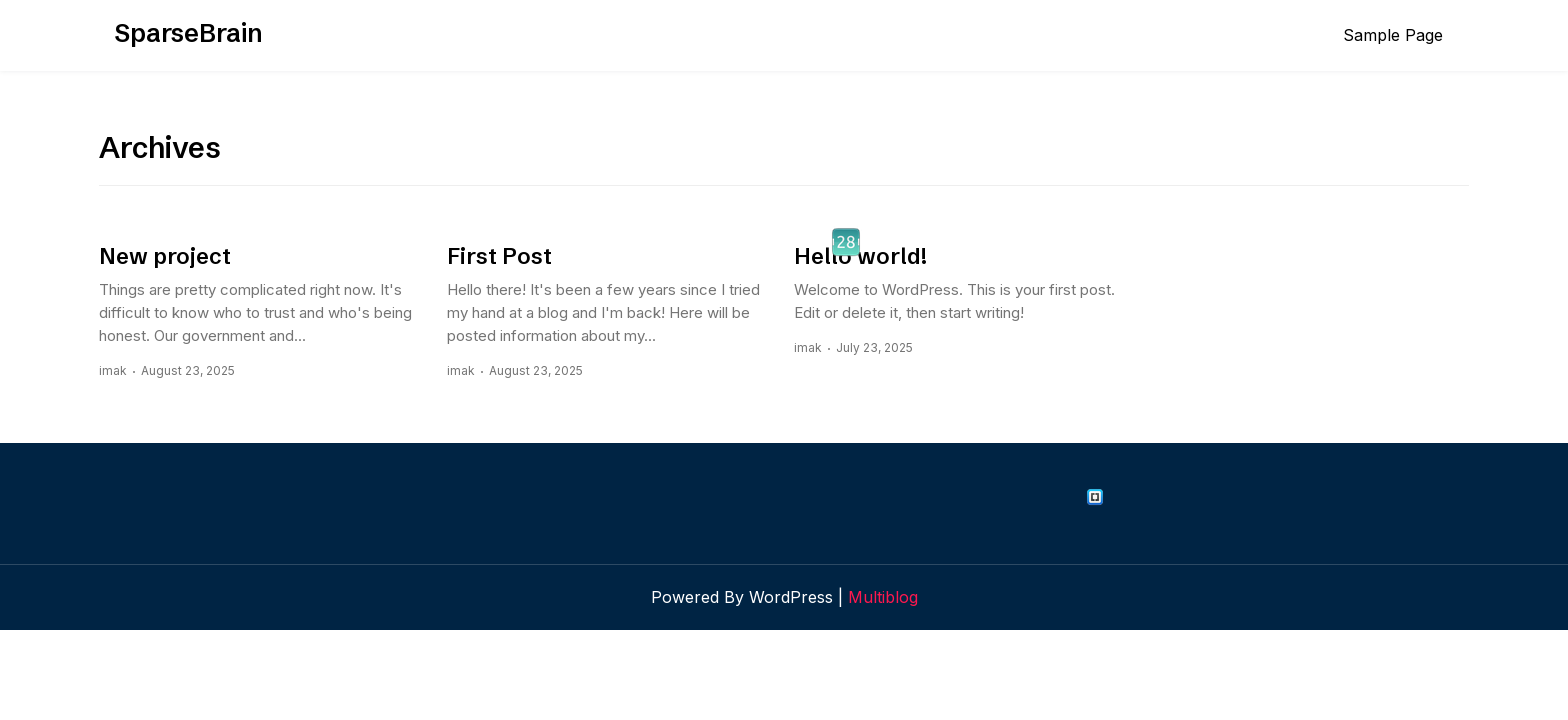 Image resolution: width=1568 pixels, height=720 pixels. What do you see at coordinates (846, 242) in the screenshot?
I see `open the calendar app` at bounding box center [846, 242].